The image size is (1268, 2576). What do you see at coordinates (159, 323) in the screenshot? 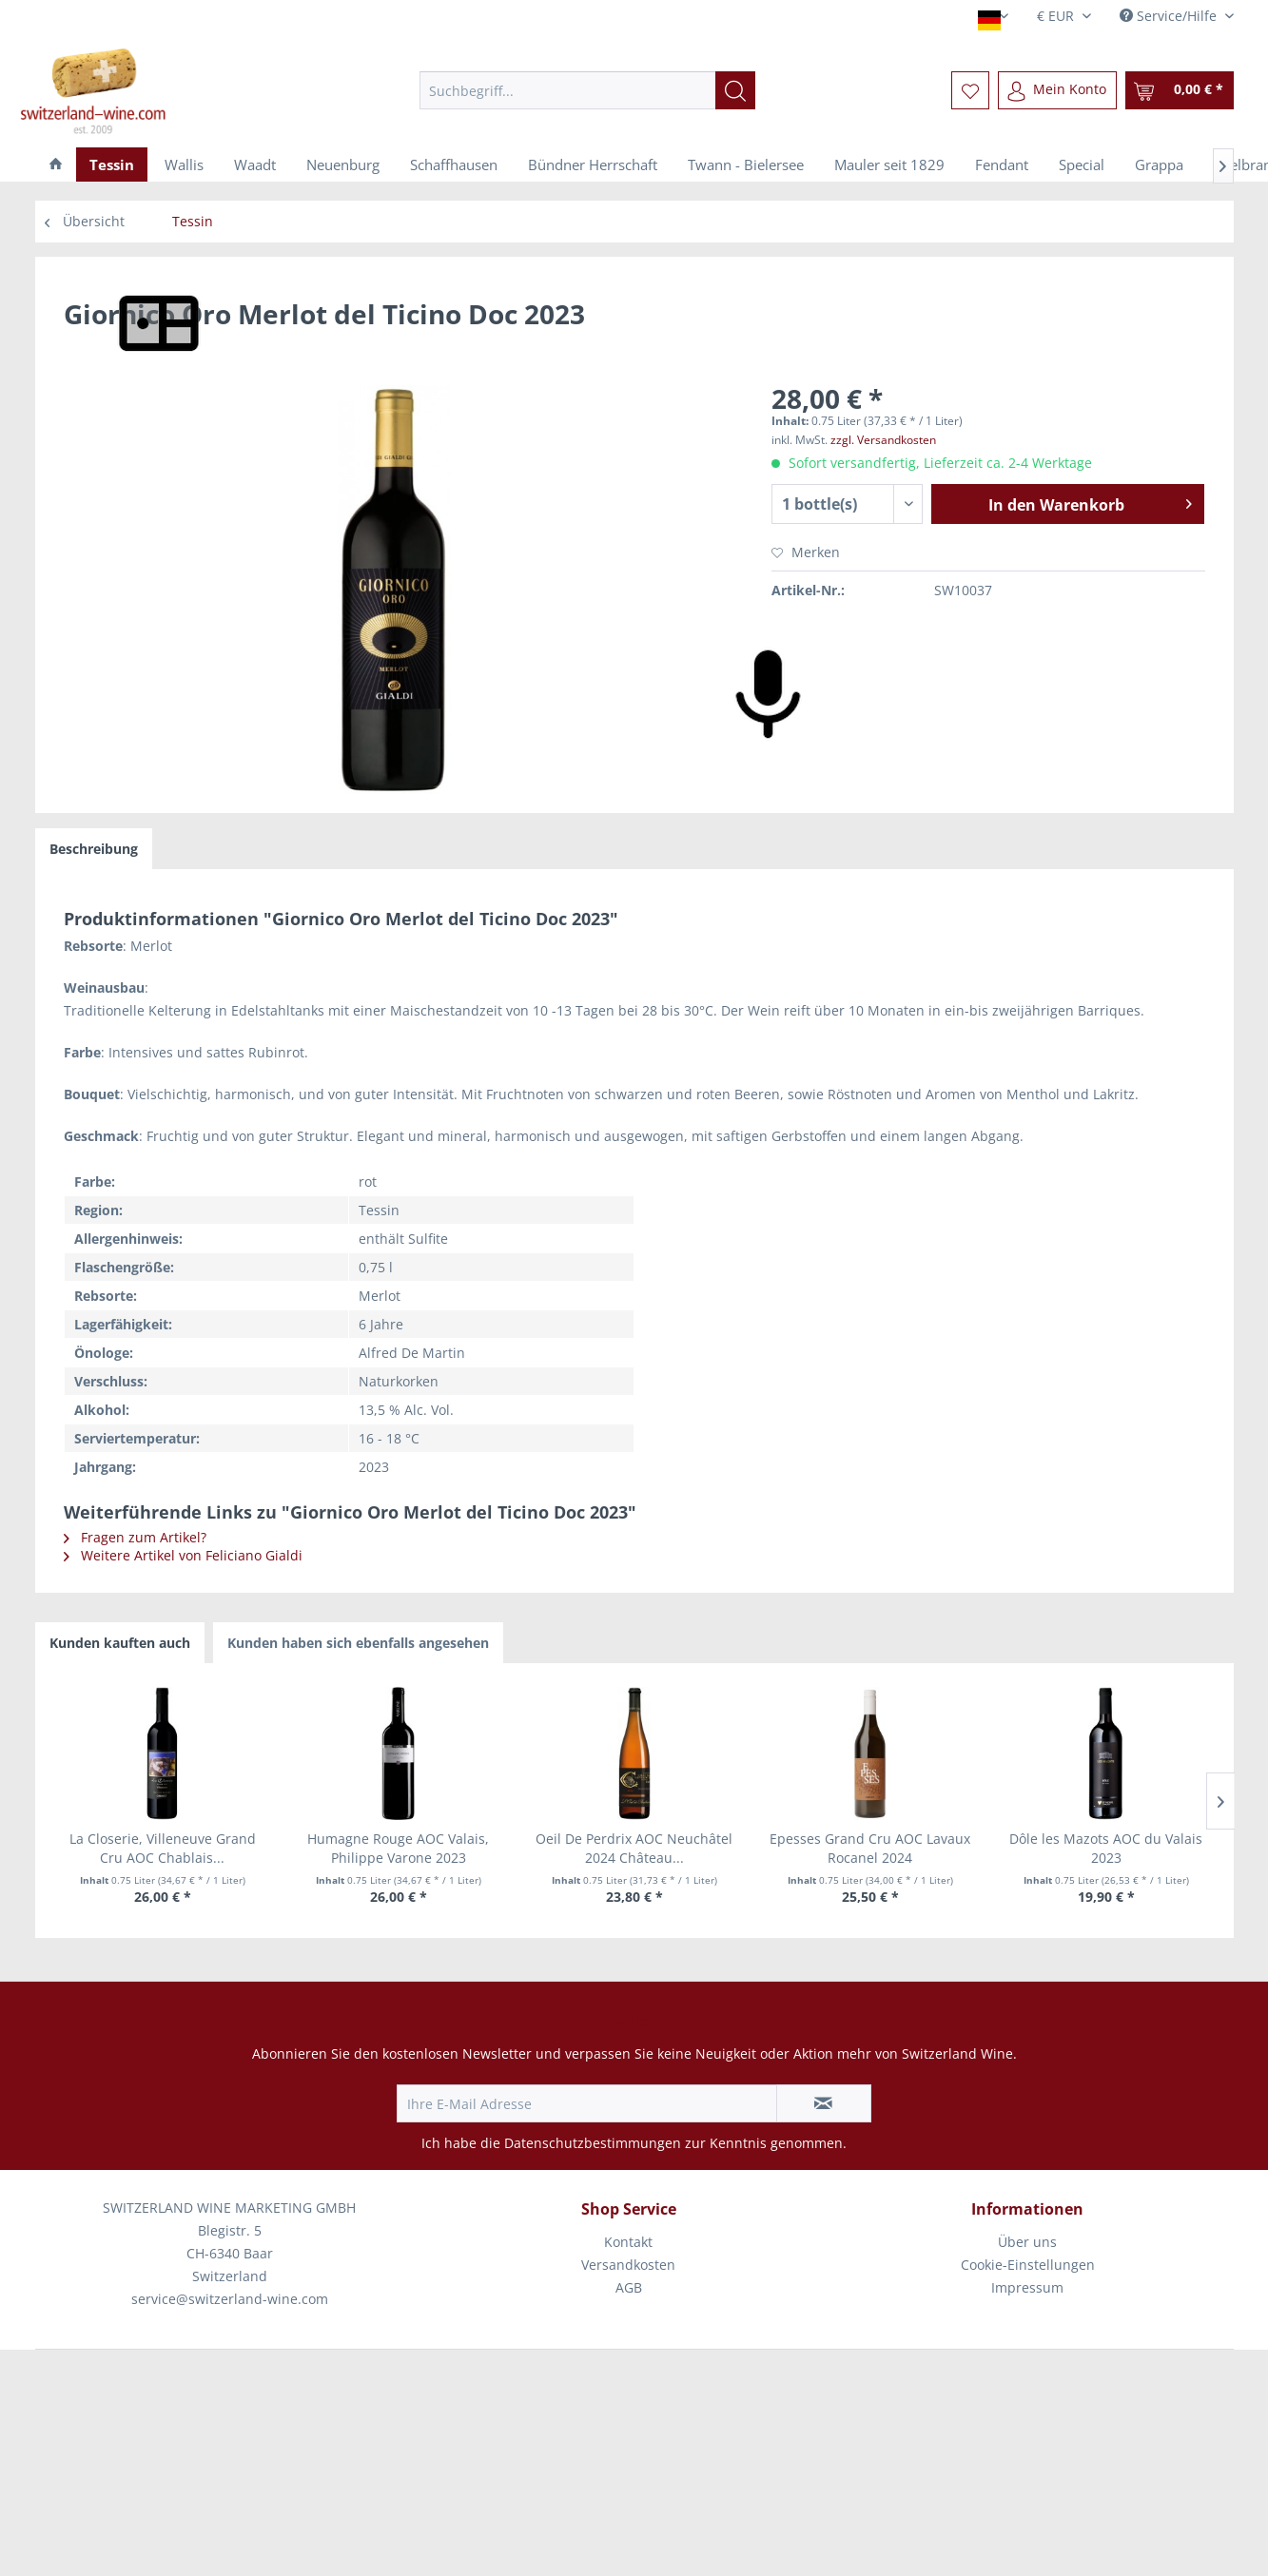
I see `view bento box or meal options` at bounding box center [159, 323].